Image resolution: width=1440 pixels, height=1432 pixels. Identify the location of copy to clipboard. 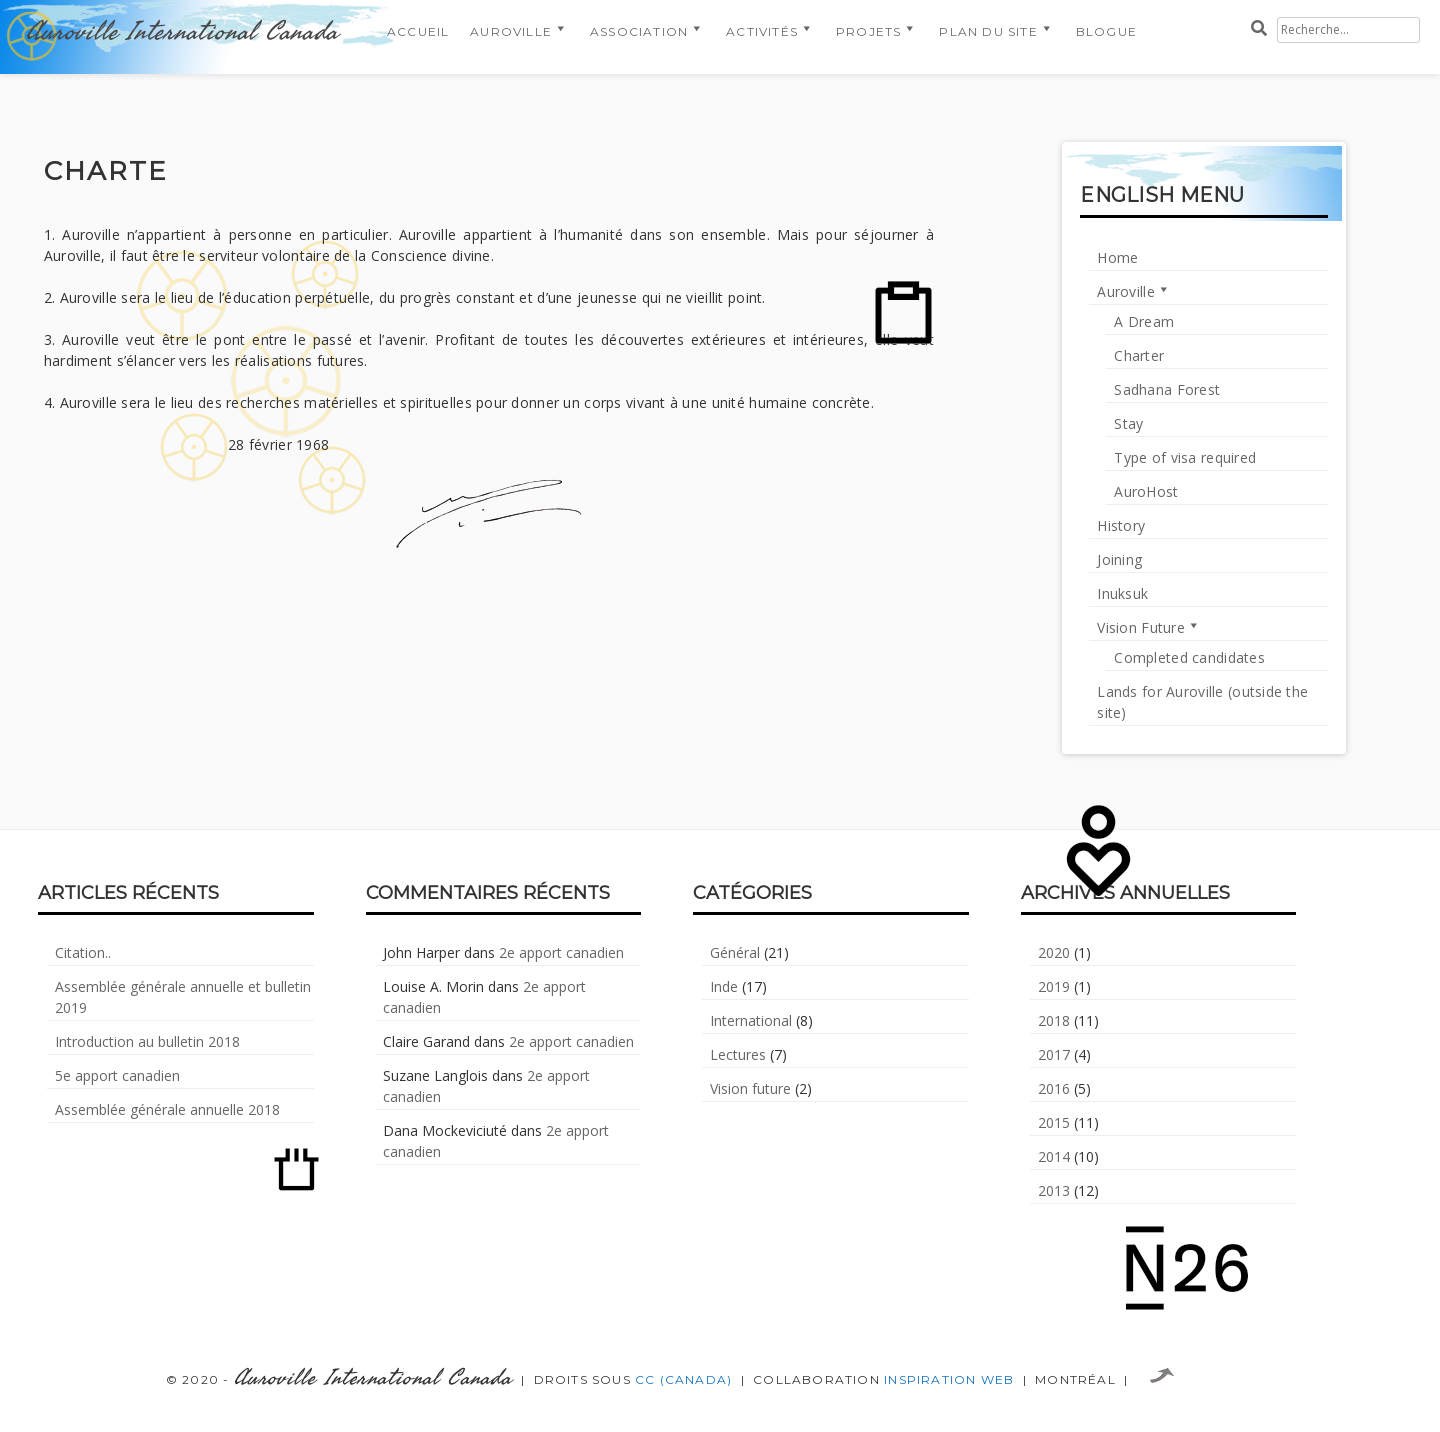
(903, 312).